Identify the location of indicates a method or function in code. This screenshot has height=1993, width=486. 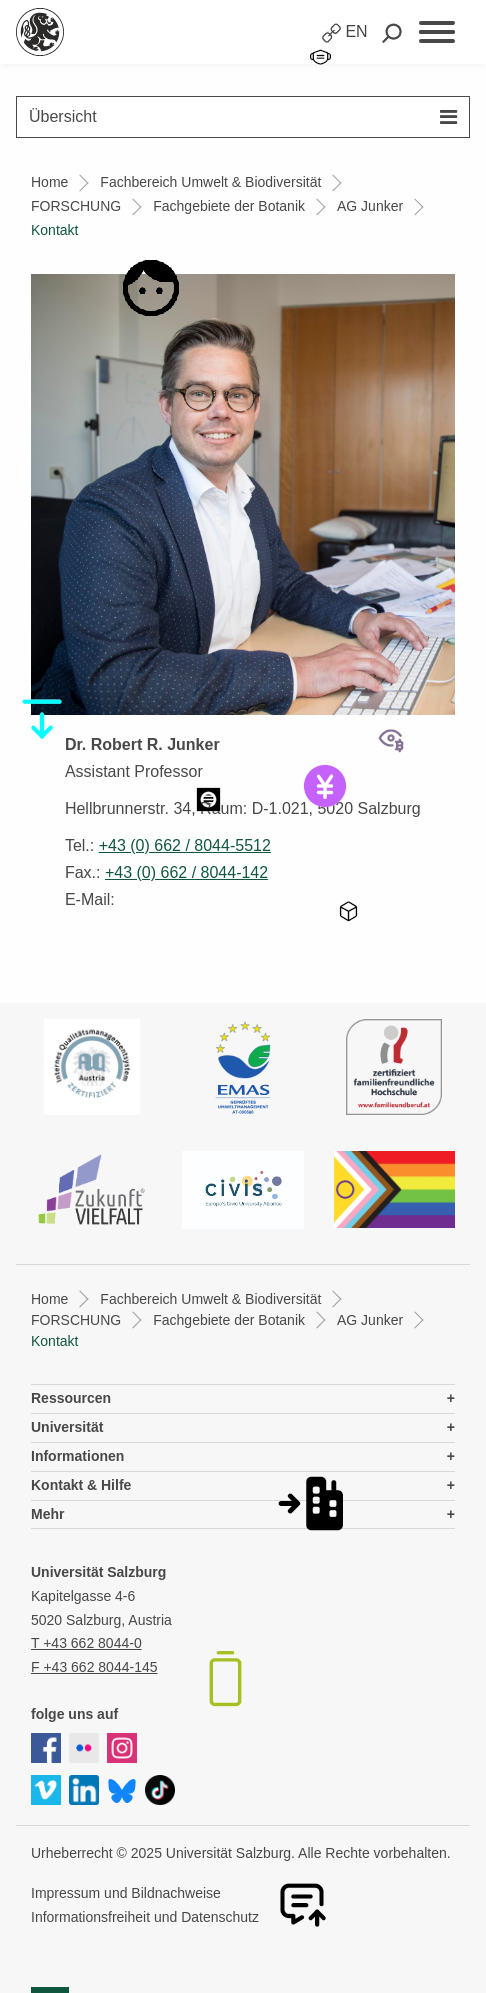
(348, 911).